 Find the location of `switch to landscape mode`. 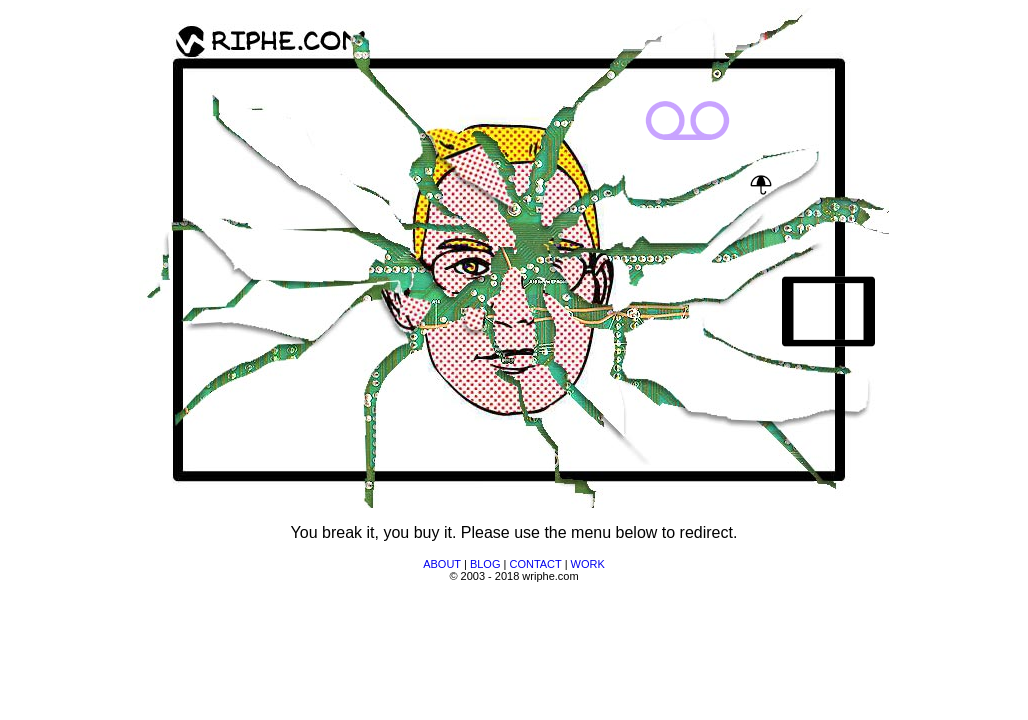

switch to landscape mode is located at coordinates (828, 311).